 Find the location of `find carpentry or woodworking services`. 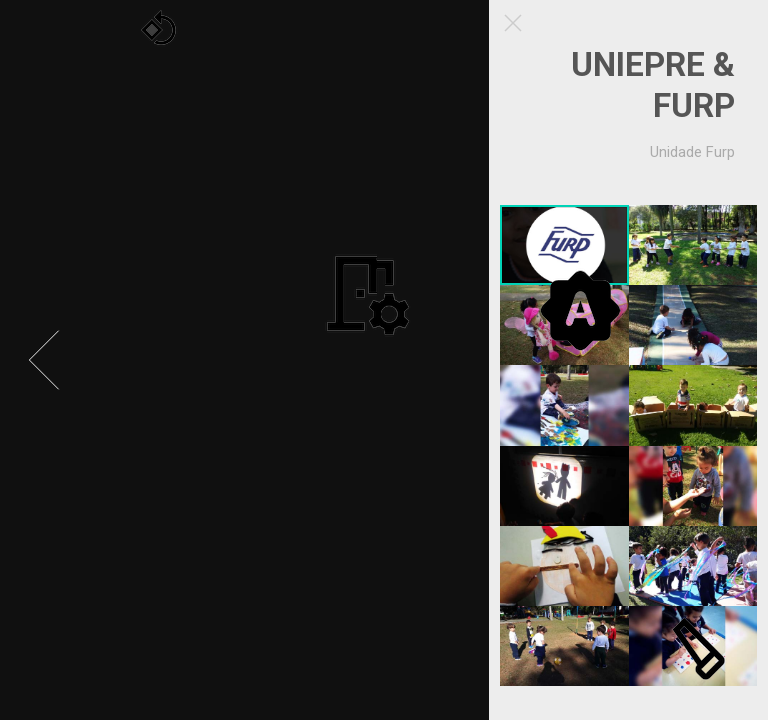

find carpentry or woodworking services is located at coordinates (699, 649).